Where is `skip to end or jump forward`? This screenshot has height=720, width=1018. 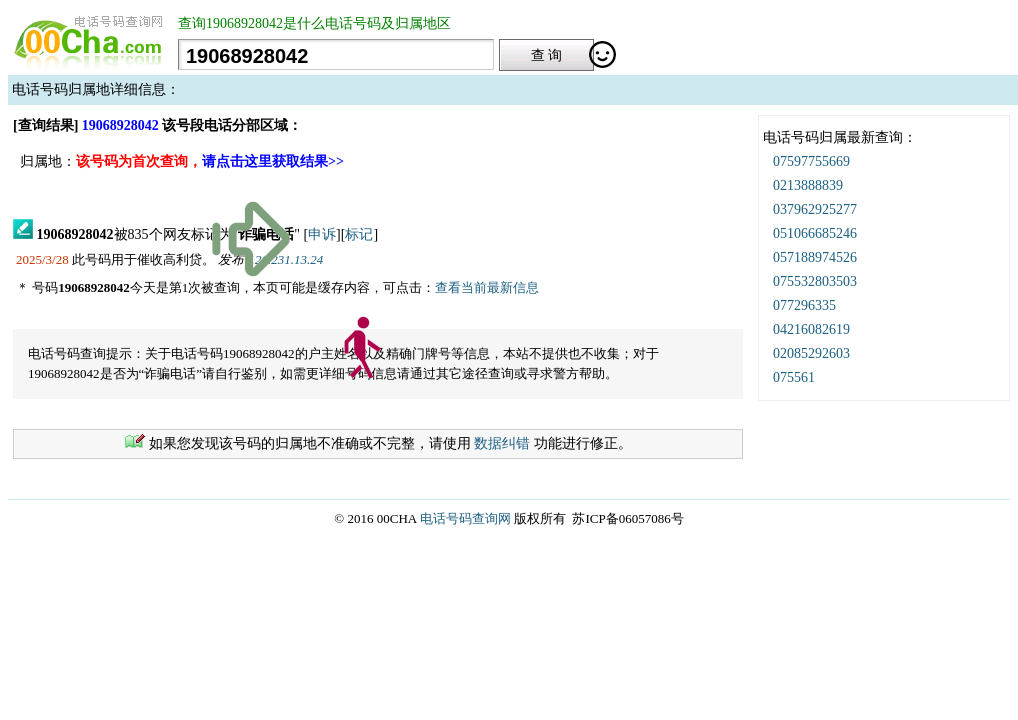
skip to end or jump forward is located at coordinates (249, 239).